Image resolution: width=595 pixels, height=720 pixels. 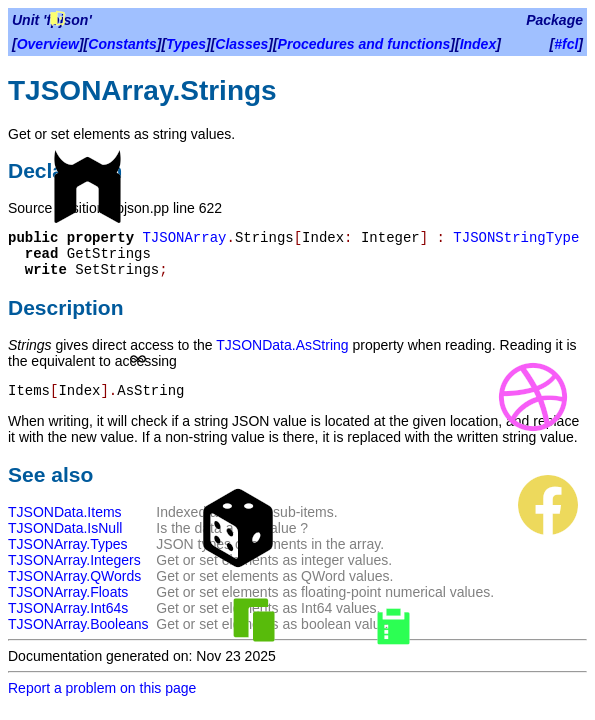 What do you see at coordinates (87, 186) in the screenshot?
I see `nodemon development tool logo` at bounding box center [87, 186].